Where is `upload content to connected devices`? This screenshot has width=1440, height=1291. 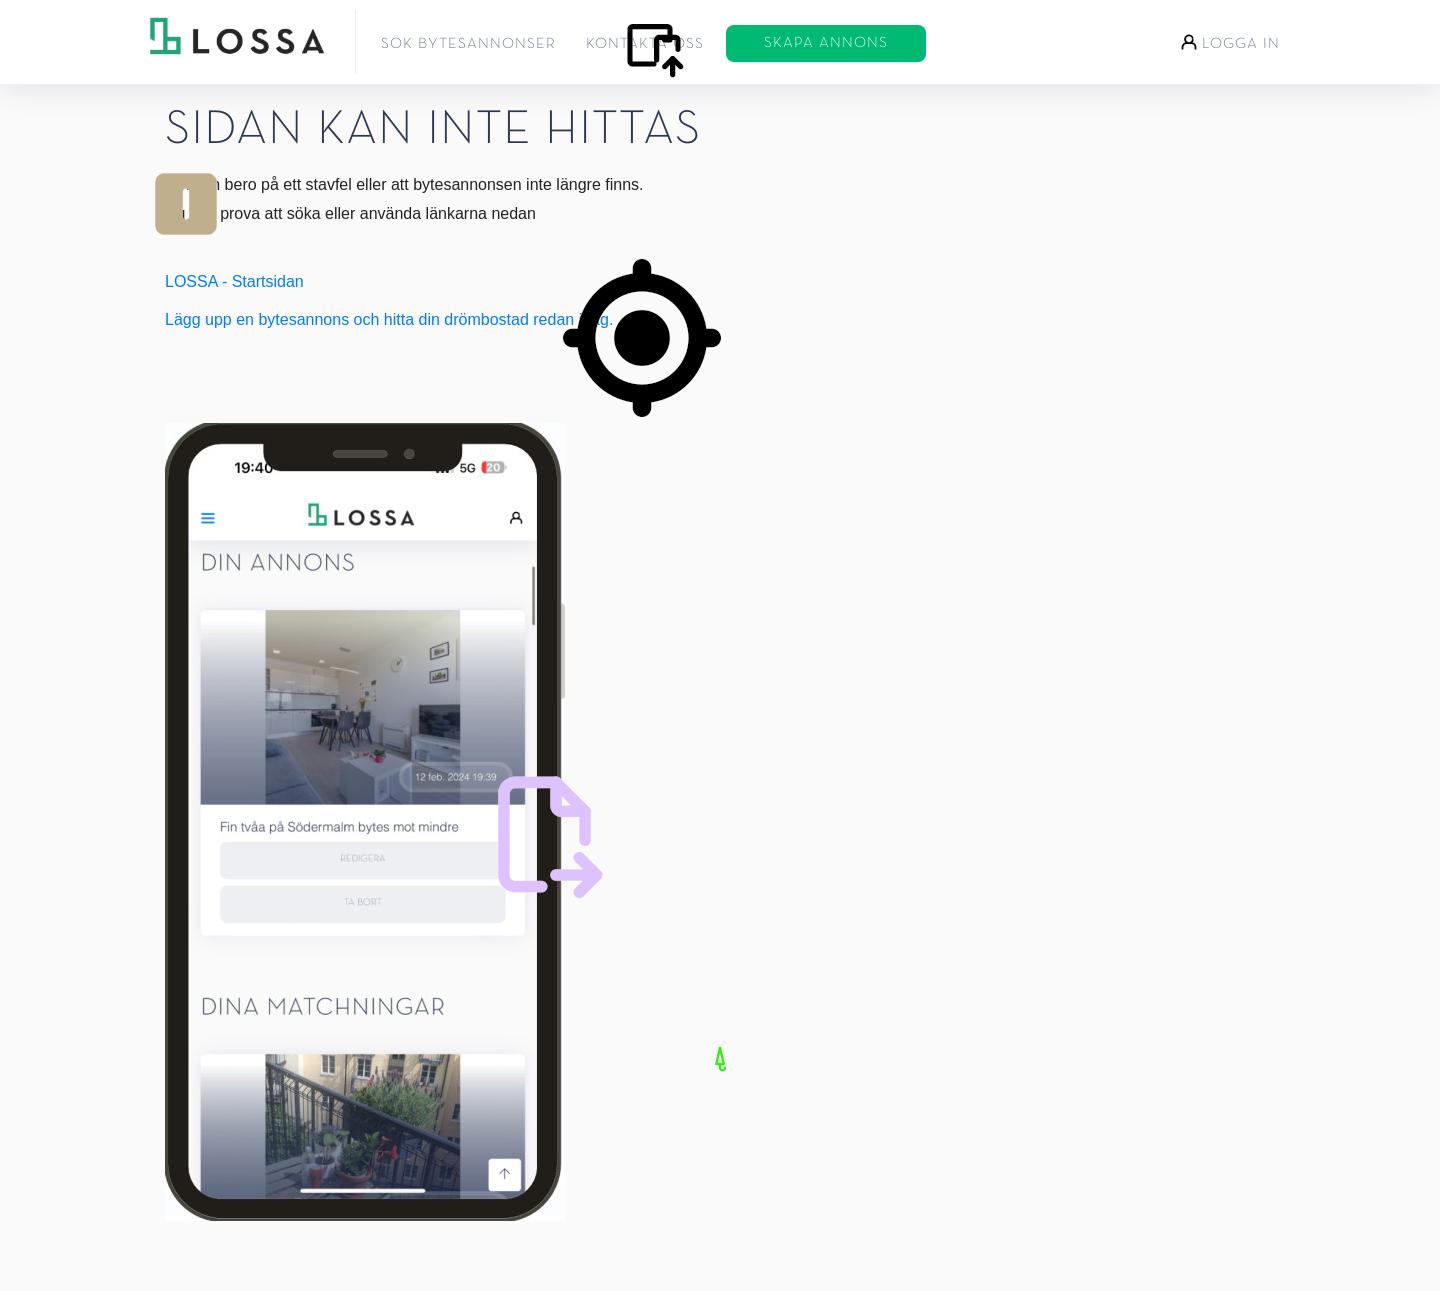 upload content to connected devices is located at coordinates (654, 48).